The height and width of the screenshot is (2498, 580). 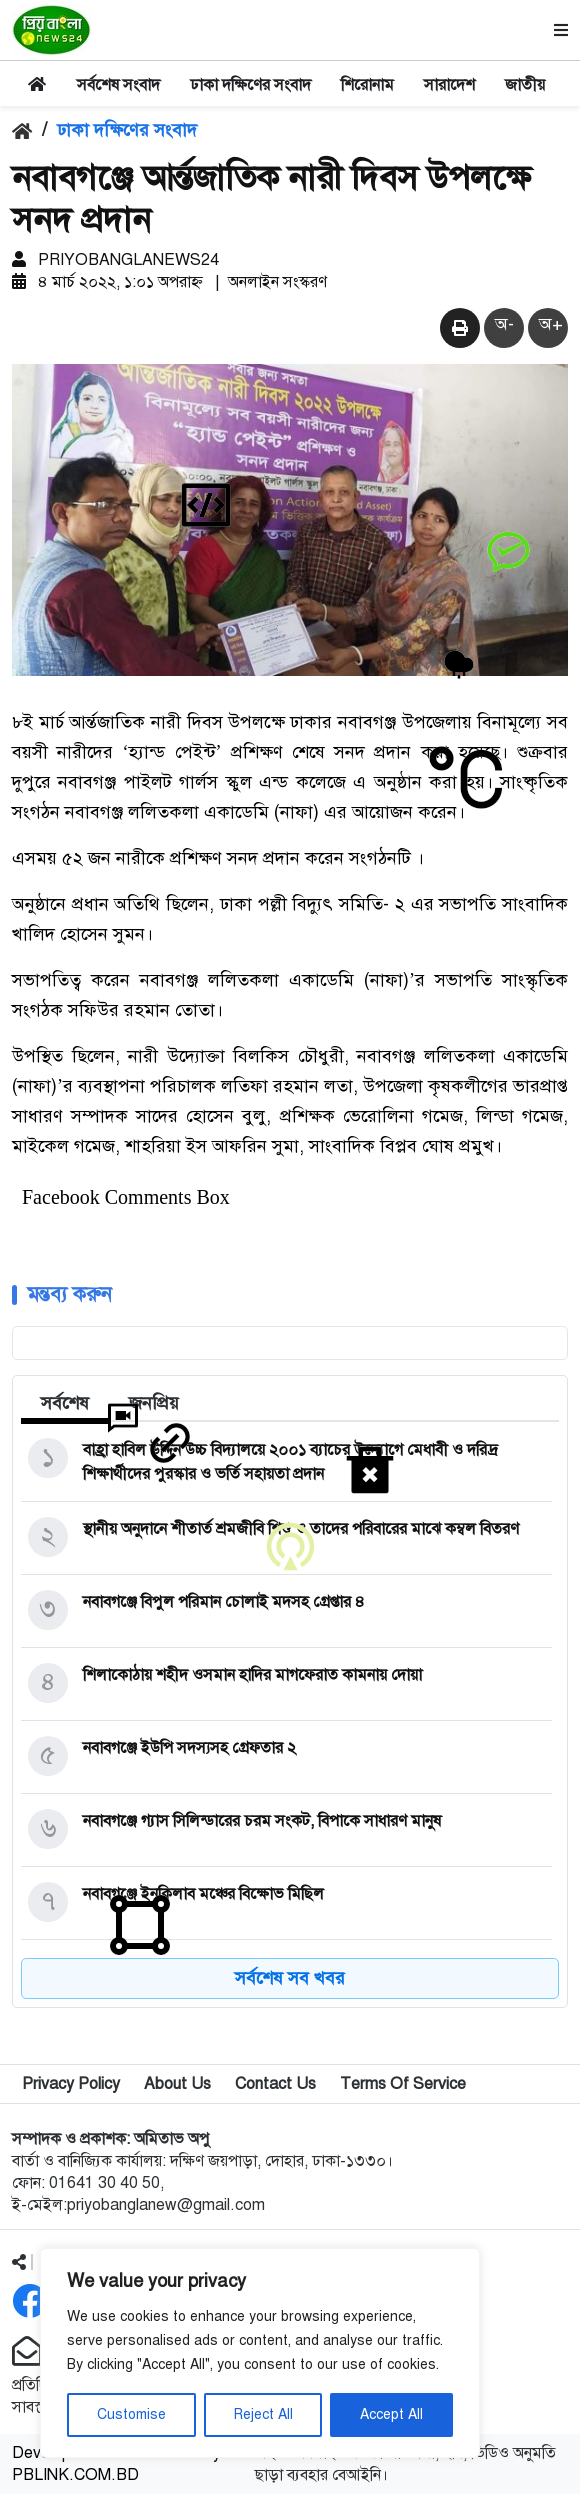 I want to click on access shape editing tools, so click(x=140, y=1925).